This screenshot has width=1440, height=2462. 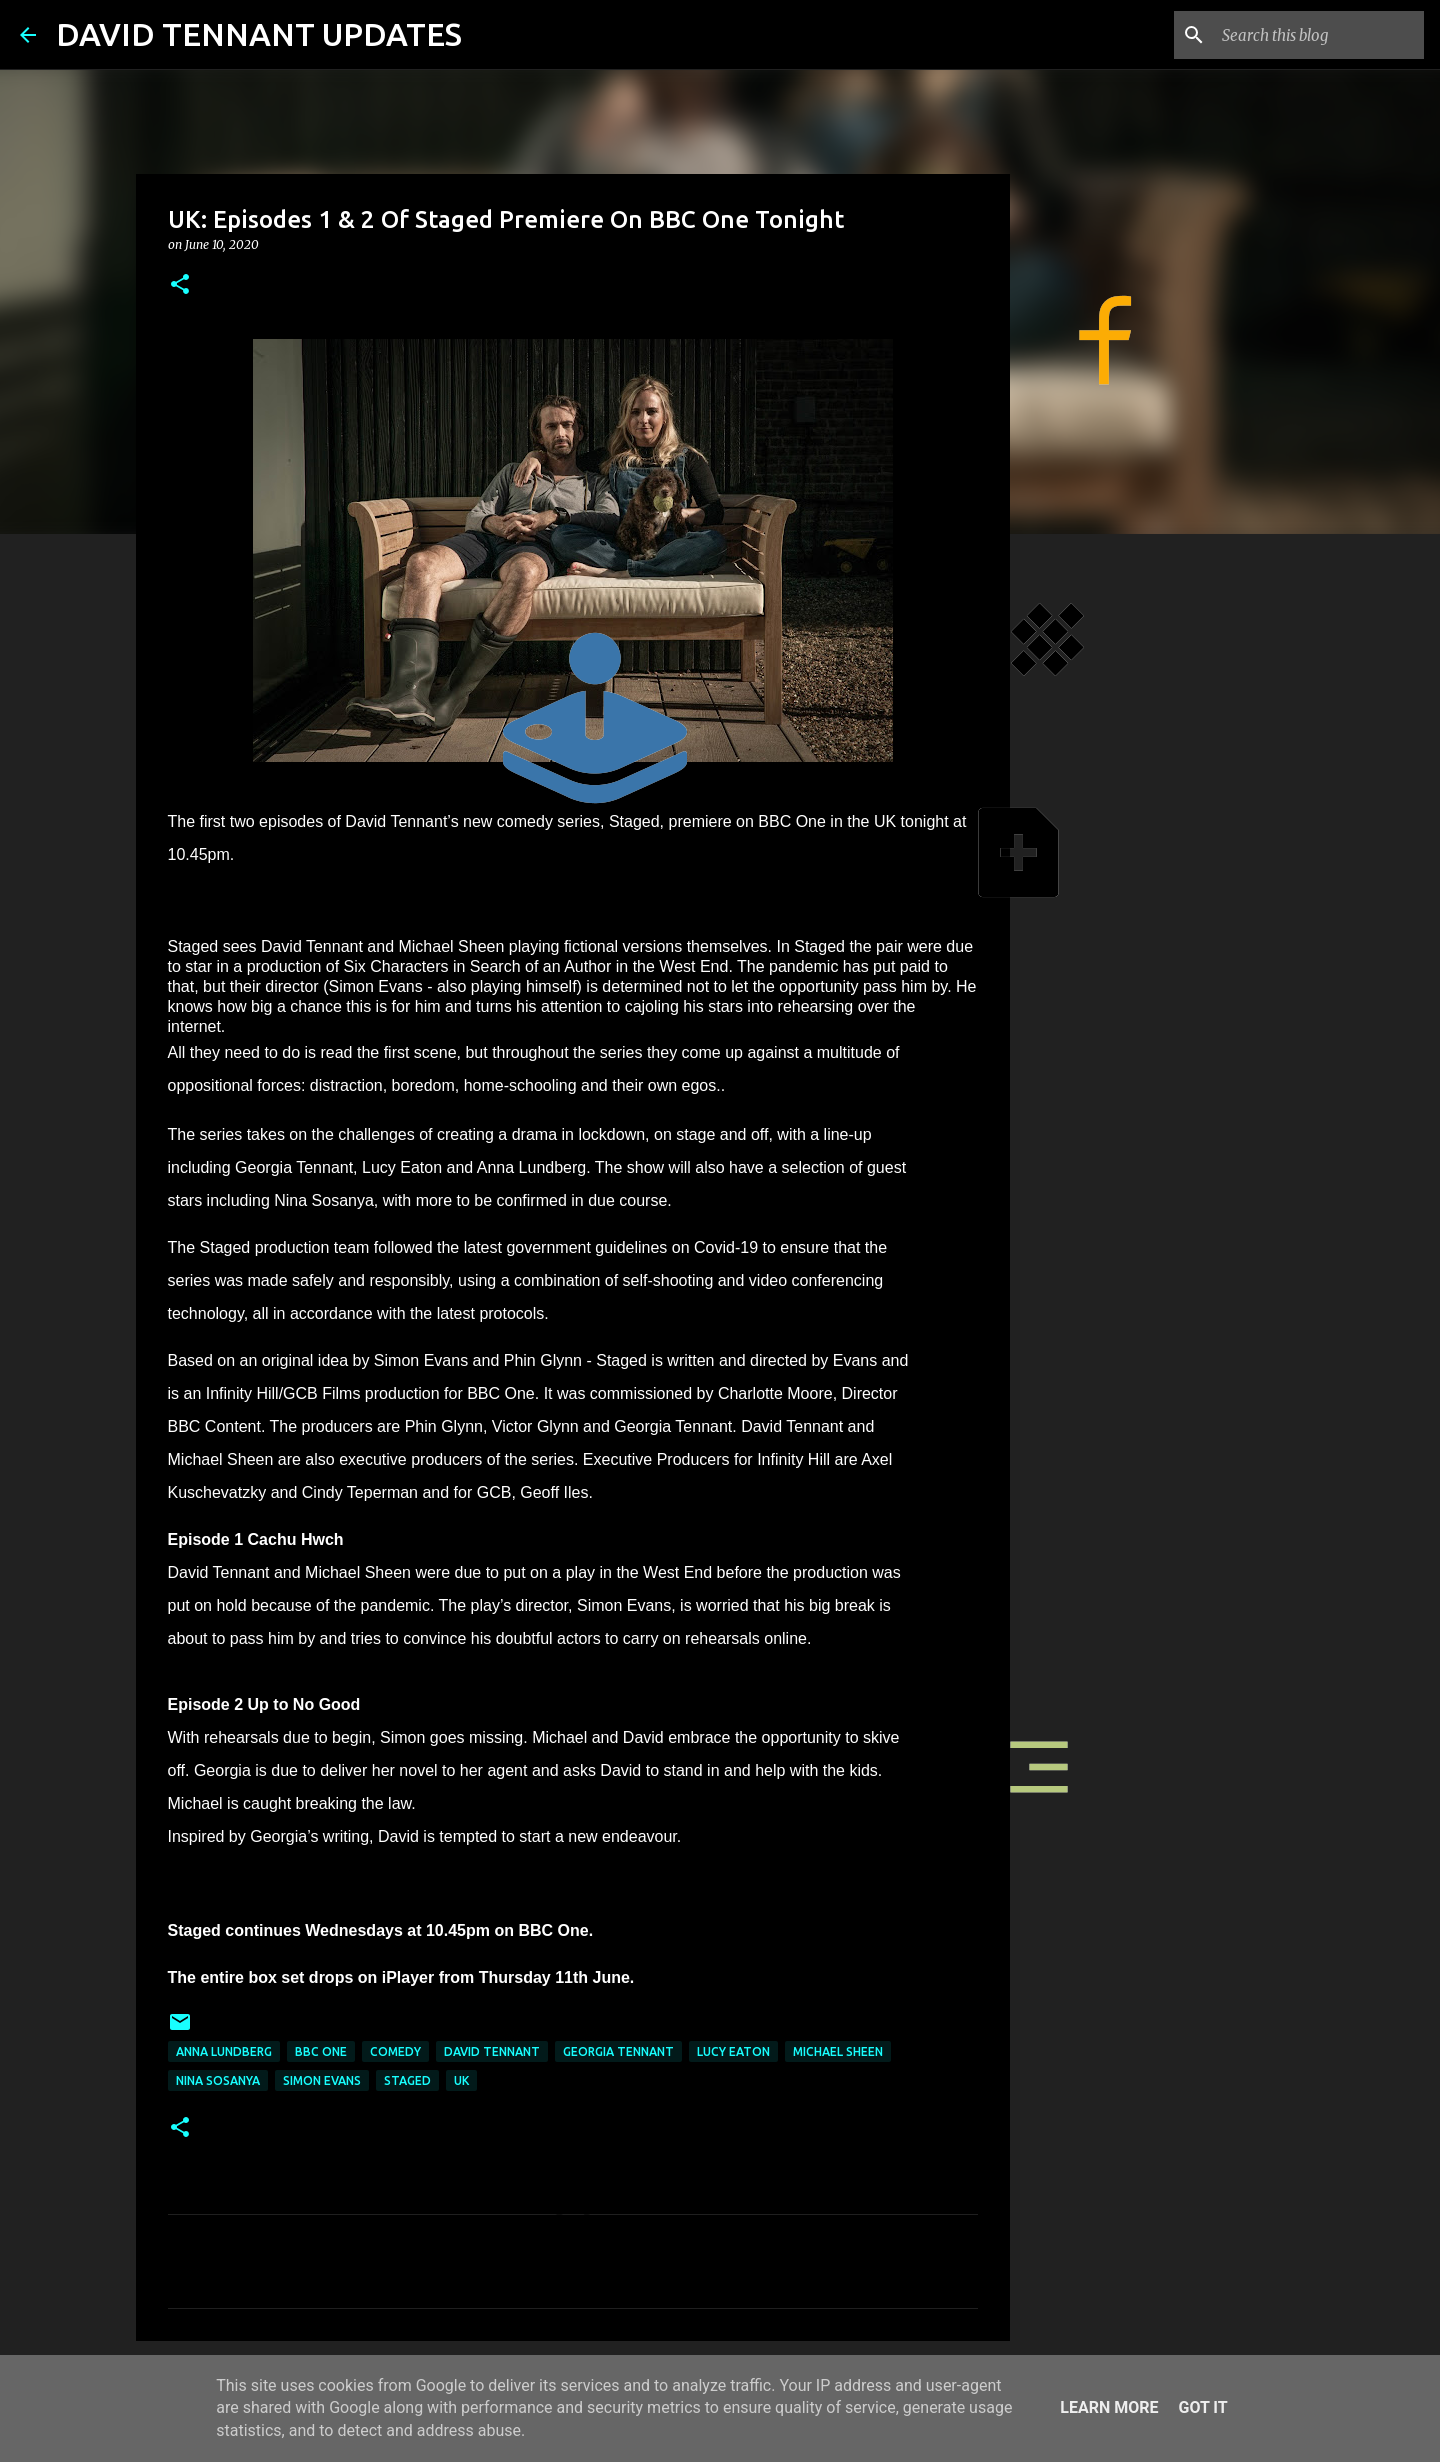 What do you see at coordinates (1104, 345) in the screenshot?
I see `open Facebook app` at bounding box center [1104, 345].